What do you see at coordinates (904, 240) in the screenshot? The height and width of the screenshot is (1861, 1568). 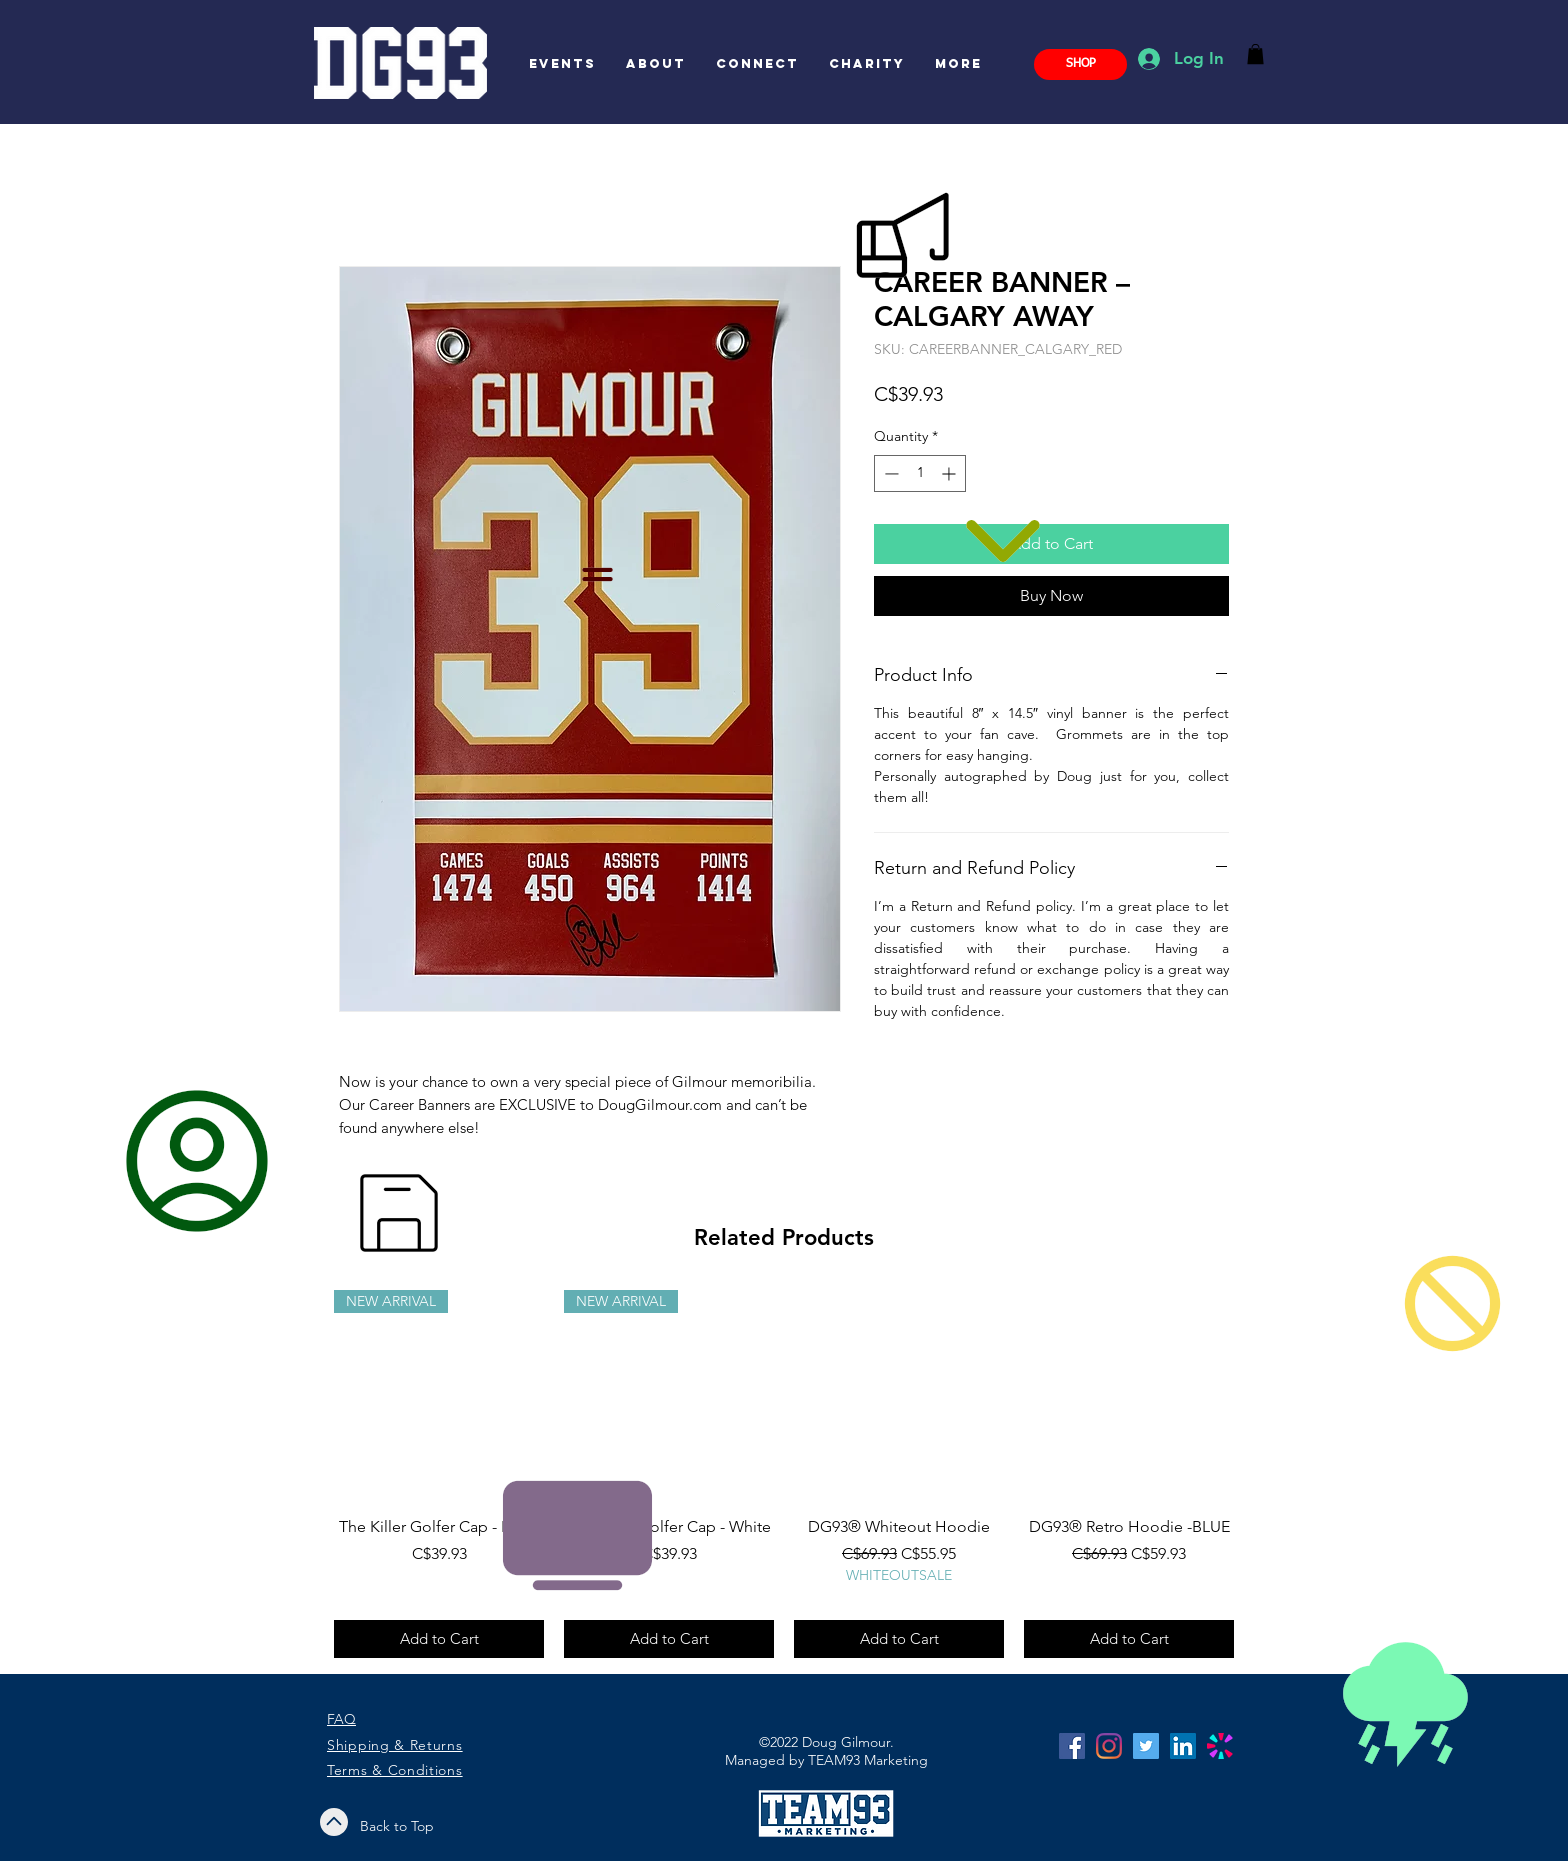 I see `construction or building-related feature` at bounding box center [904, 240].